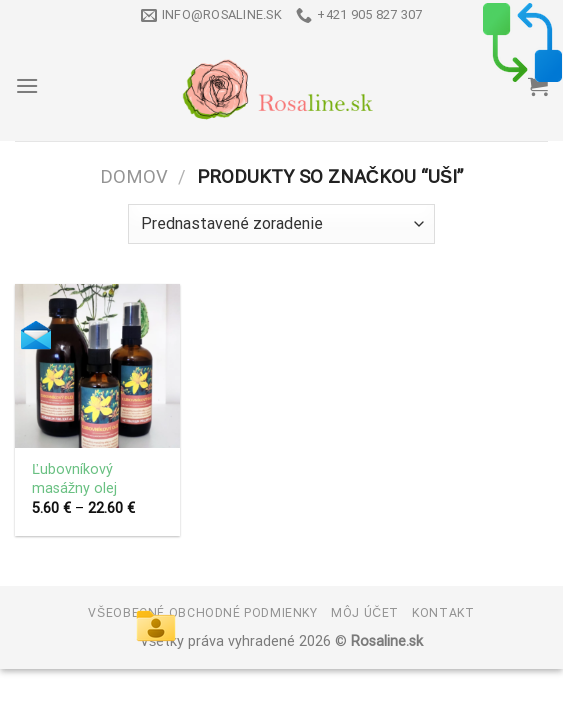  Describe the element at coordinates (36, 336) in the screenshot. I see `open the mail app` at that location.